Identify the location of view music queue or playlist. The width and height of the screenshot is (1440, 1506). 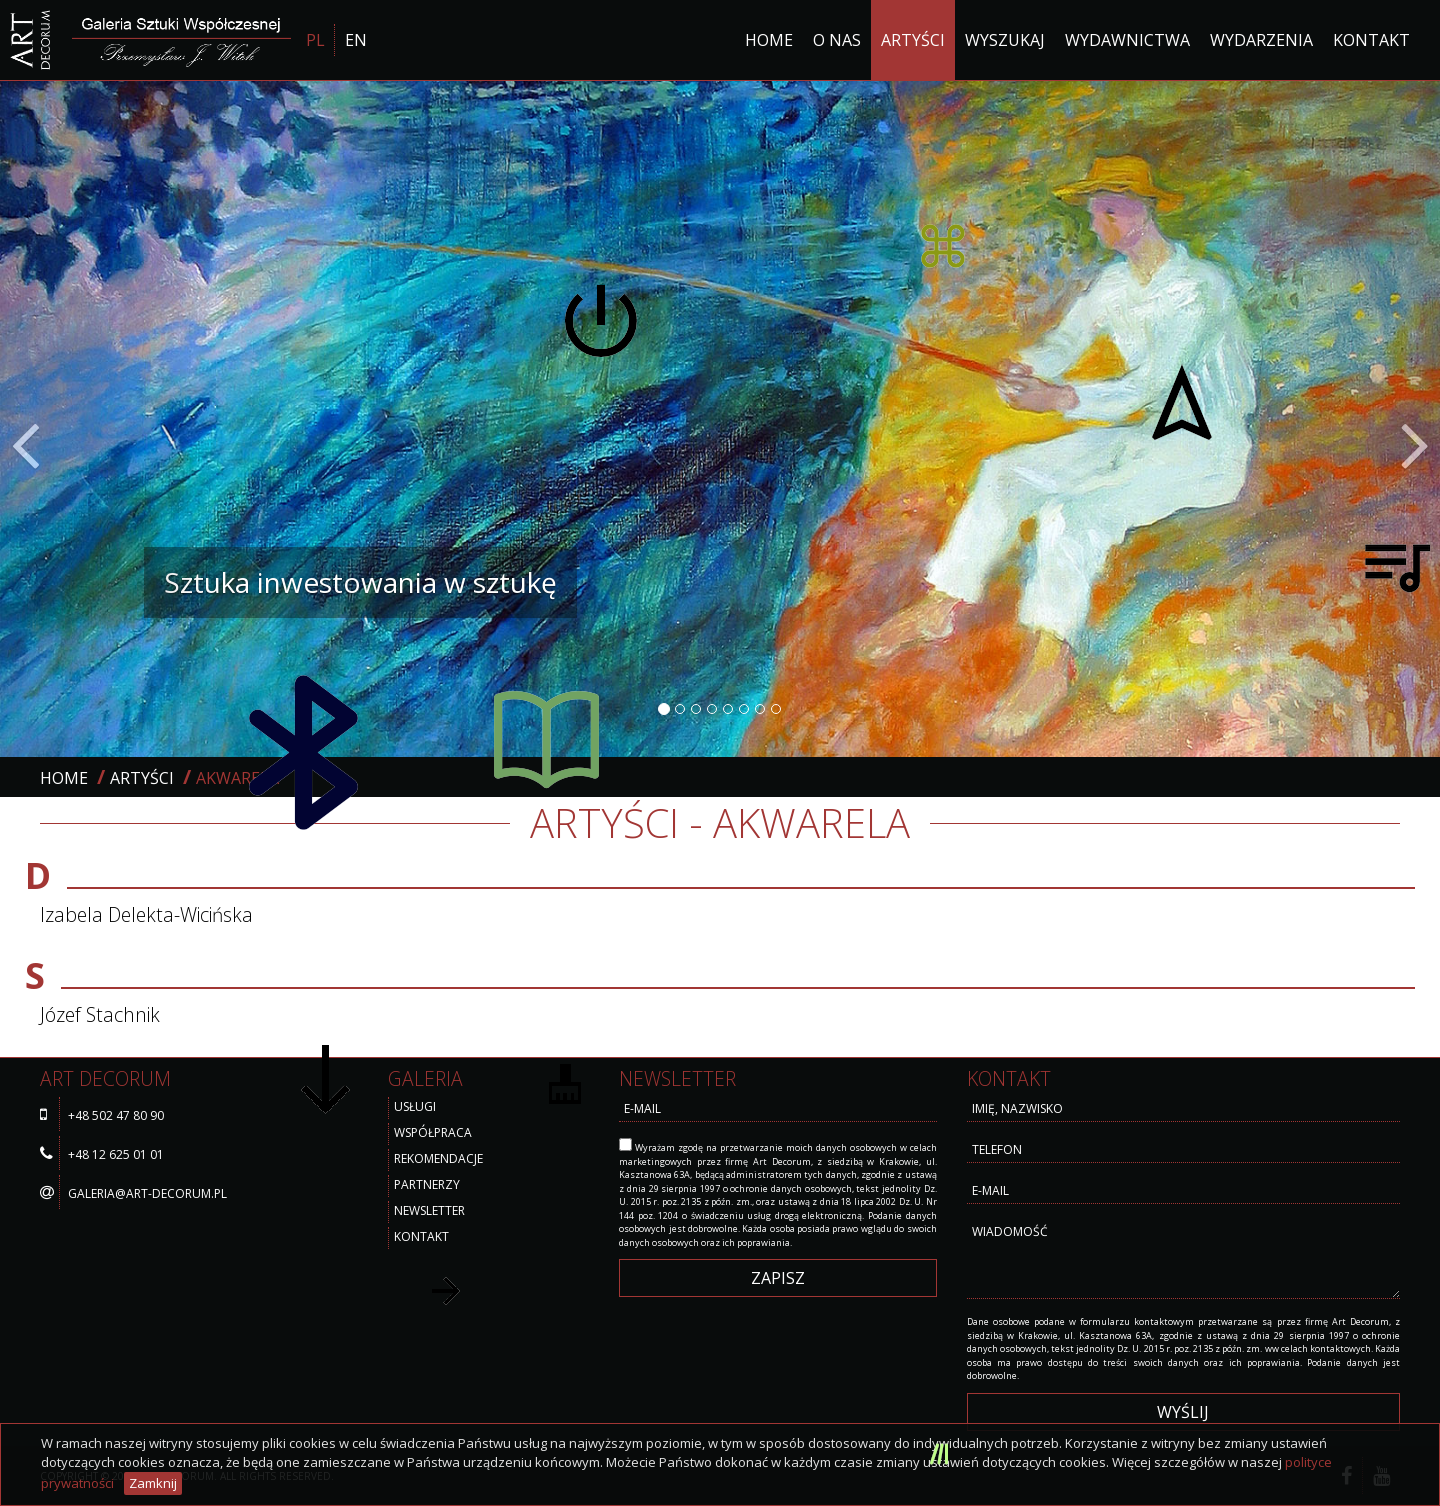
(1396, 565).